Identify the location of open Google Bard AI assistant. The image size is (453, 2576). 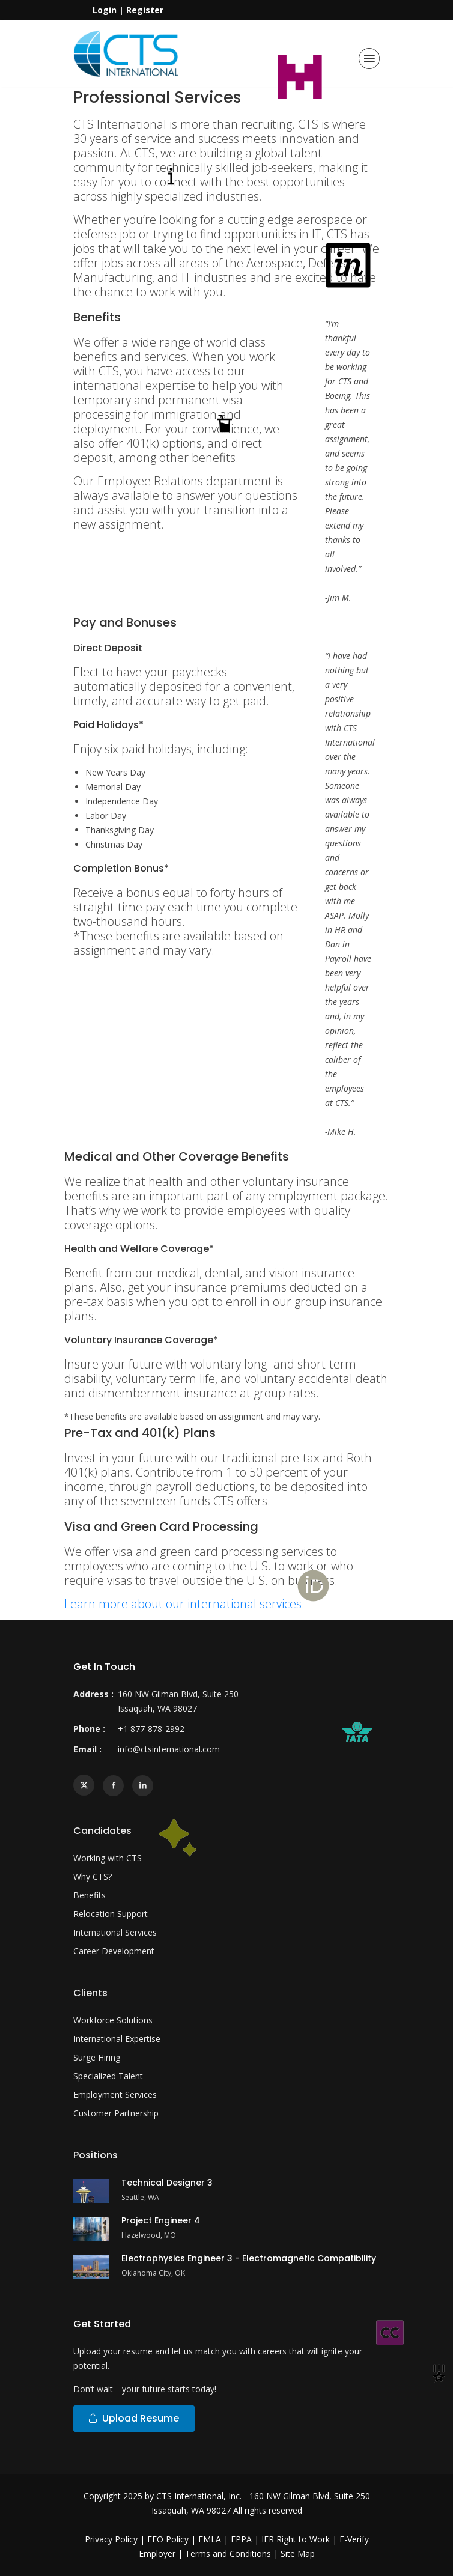
(178, 1838).